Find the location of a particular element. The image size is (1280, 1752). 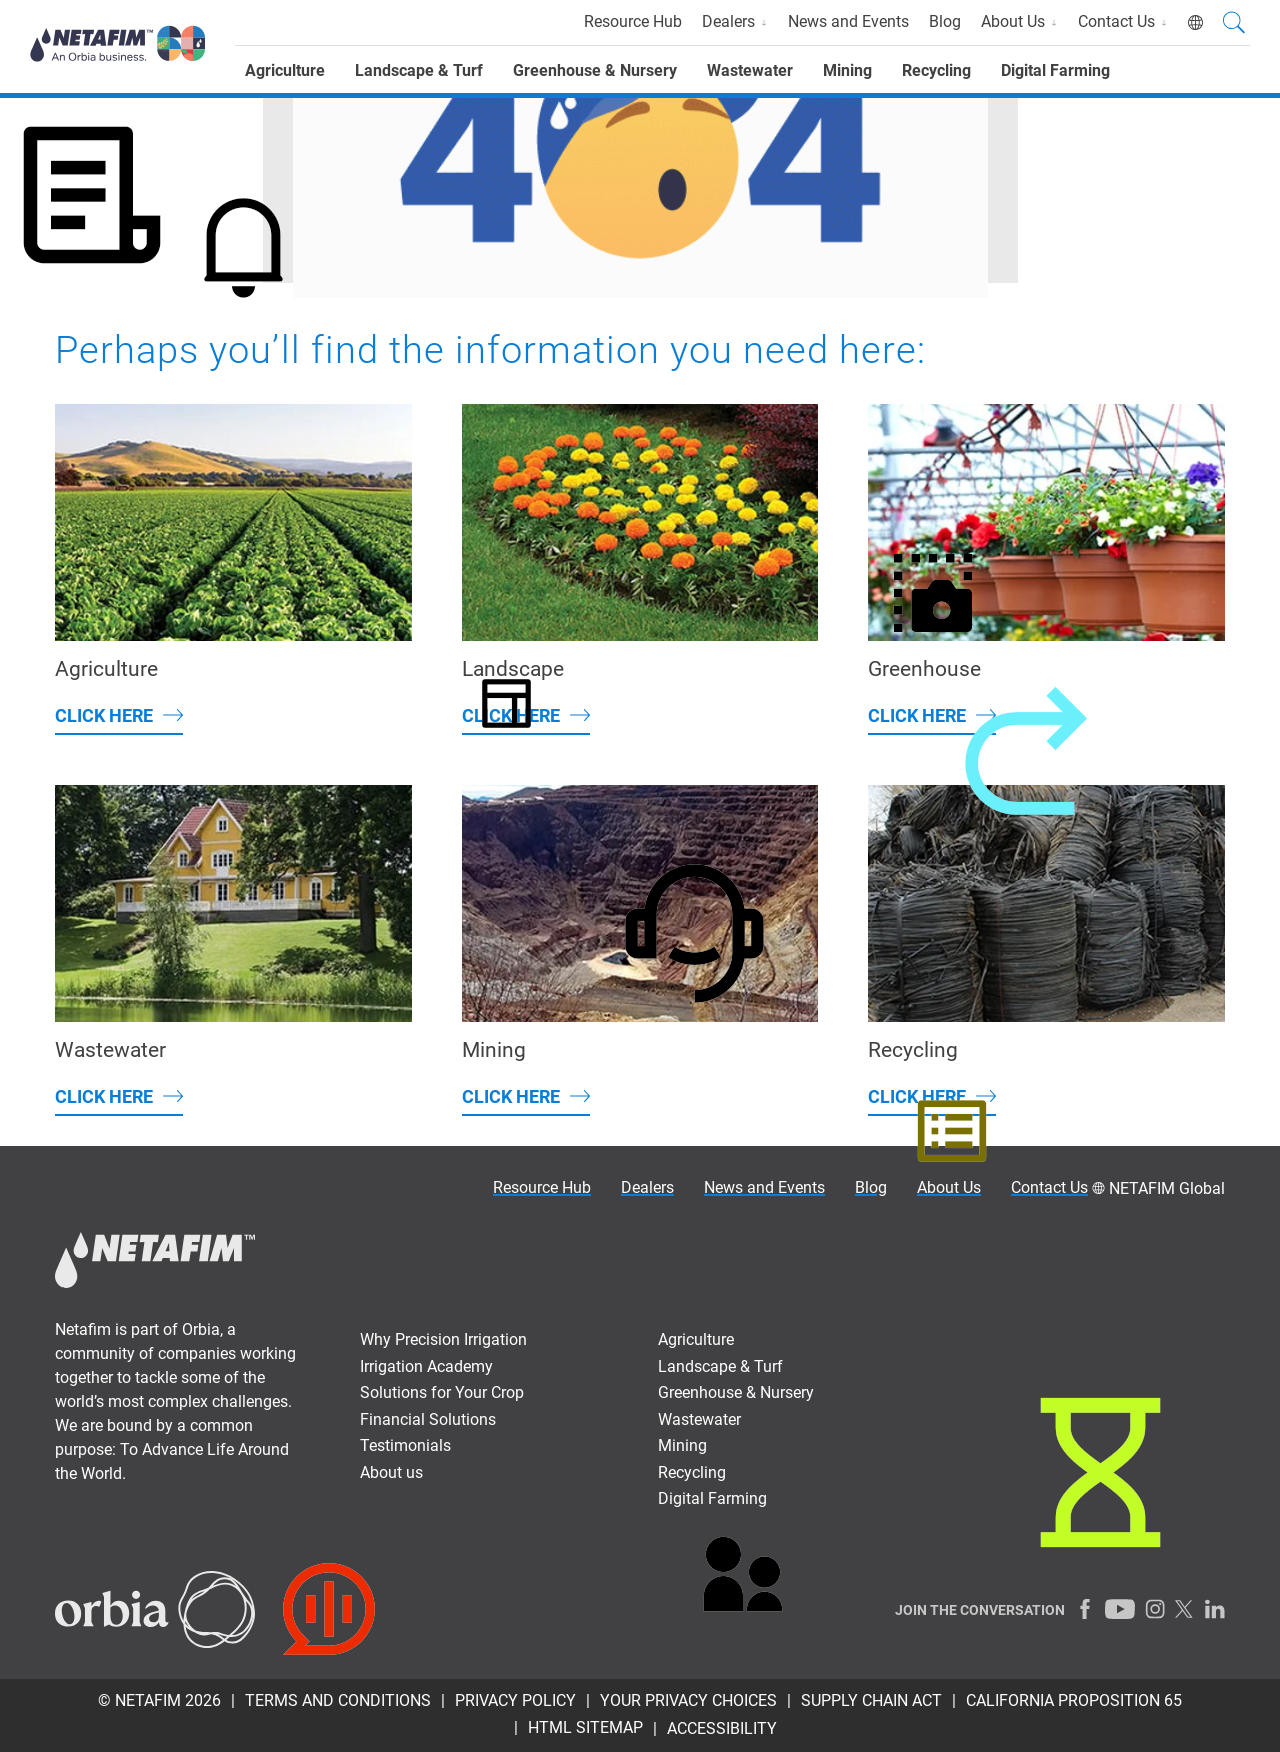

indicates a loading or processing state is located at coordinates (1100, 1472).